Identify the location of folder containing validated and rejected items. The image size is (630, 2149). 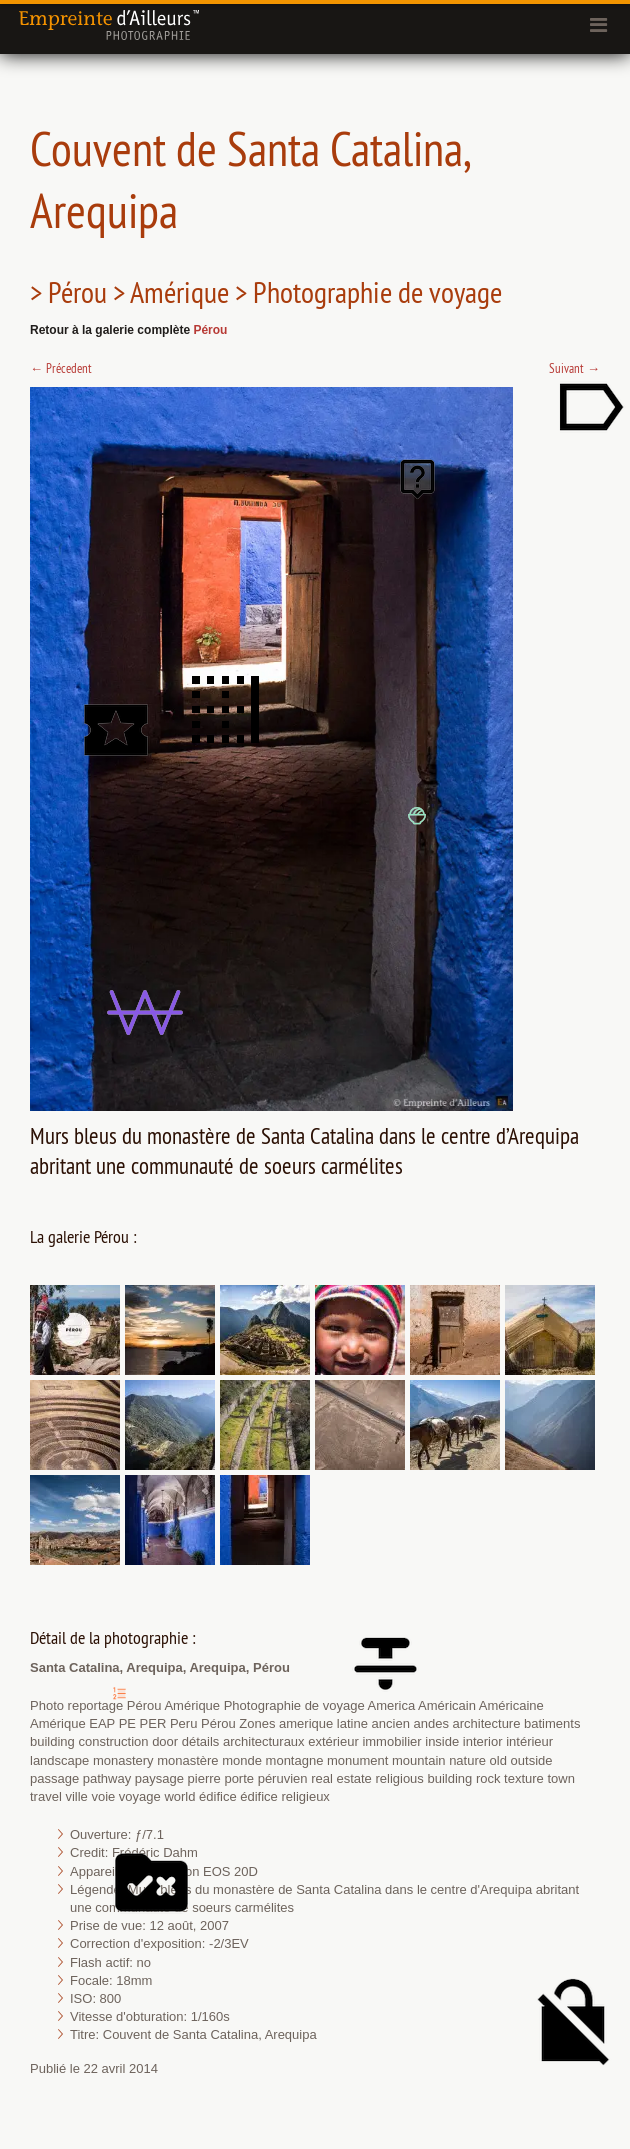
(151, 1882).